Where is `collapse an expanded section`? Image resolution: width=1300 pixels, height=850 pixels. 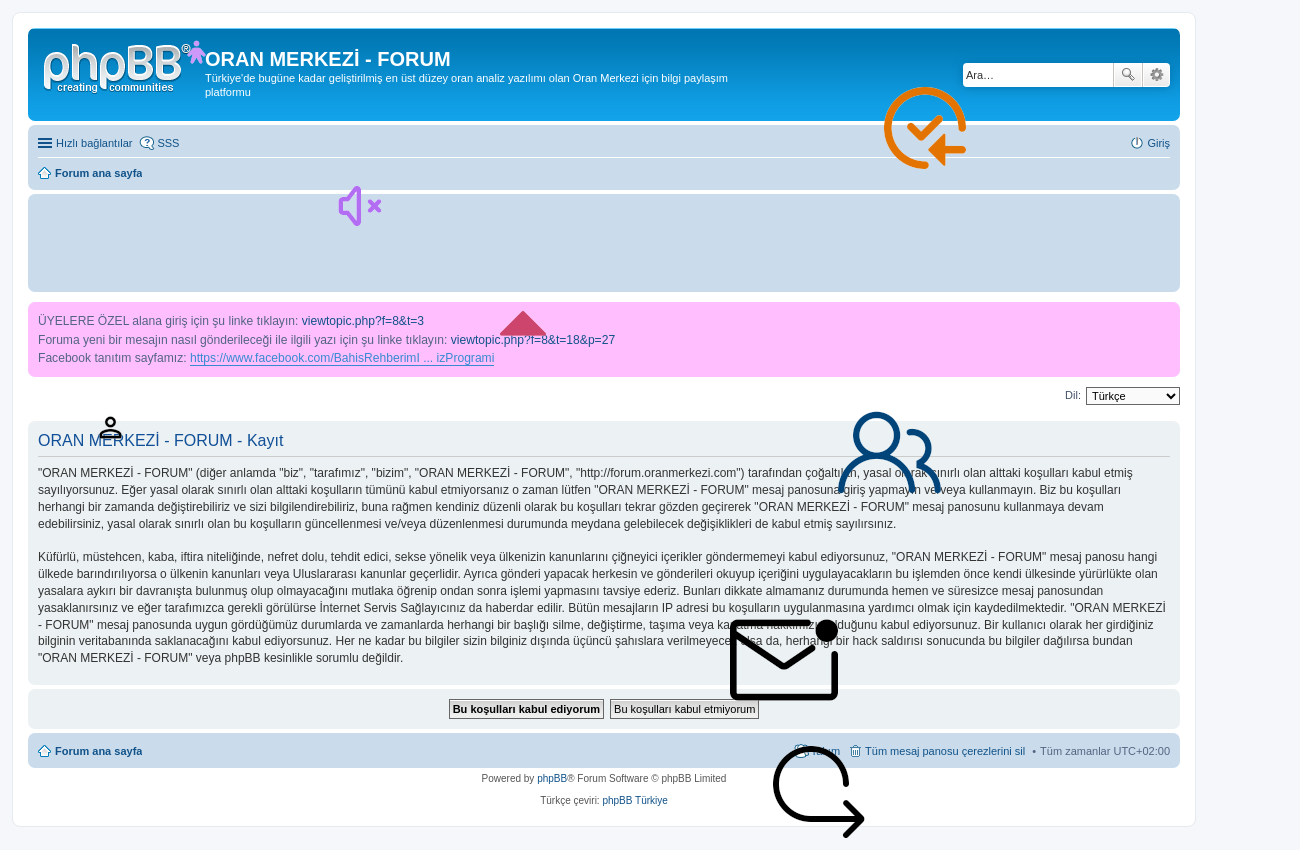
collapse an expanded section is located at coordinates (523, 323).